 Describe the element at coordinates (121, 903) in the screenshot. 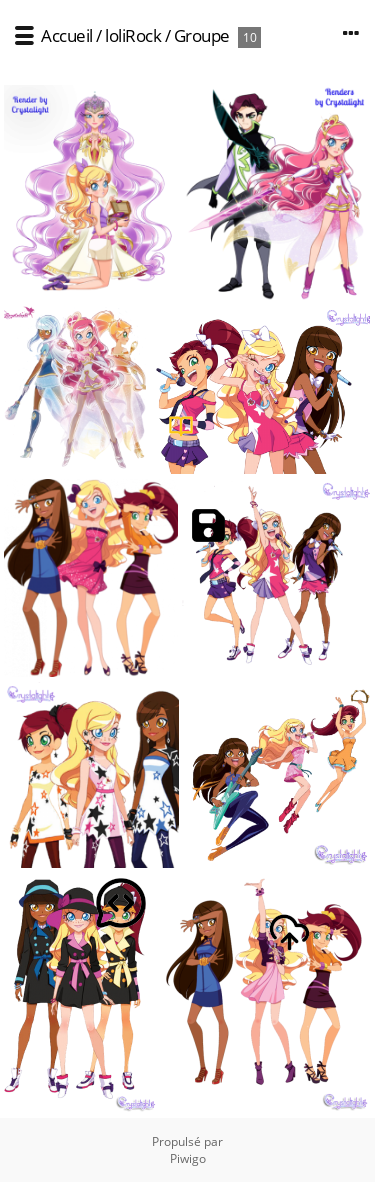

I see `access code snippets in chat` at that location.